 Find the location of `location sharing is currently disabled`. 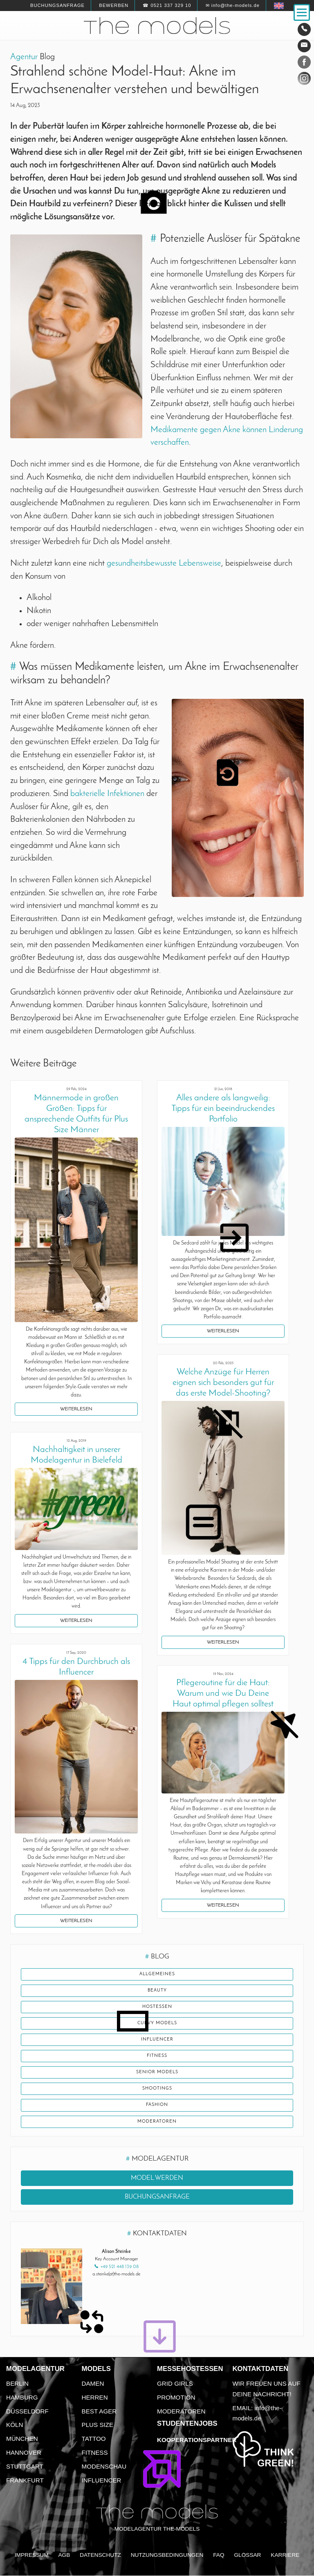

location sharing is currently disabled is located at coordinates (283, 1725).